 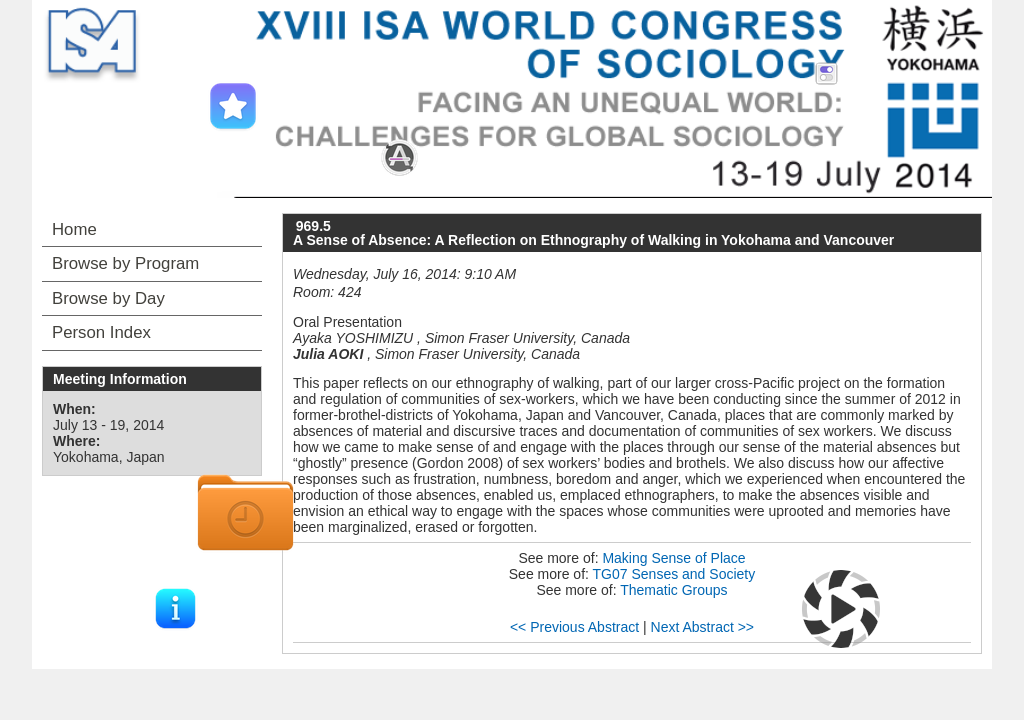 I want to click on access temporary files folder, so click(x=245, y=512).